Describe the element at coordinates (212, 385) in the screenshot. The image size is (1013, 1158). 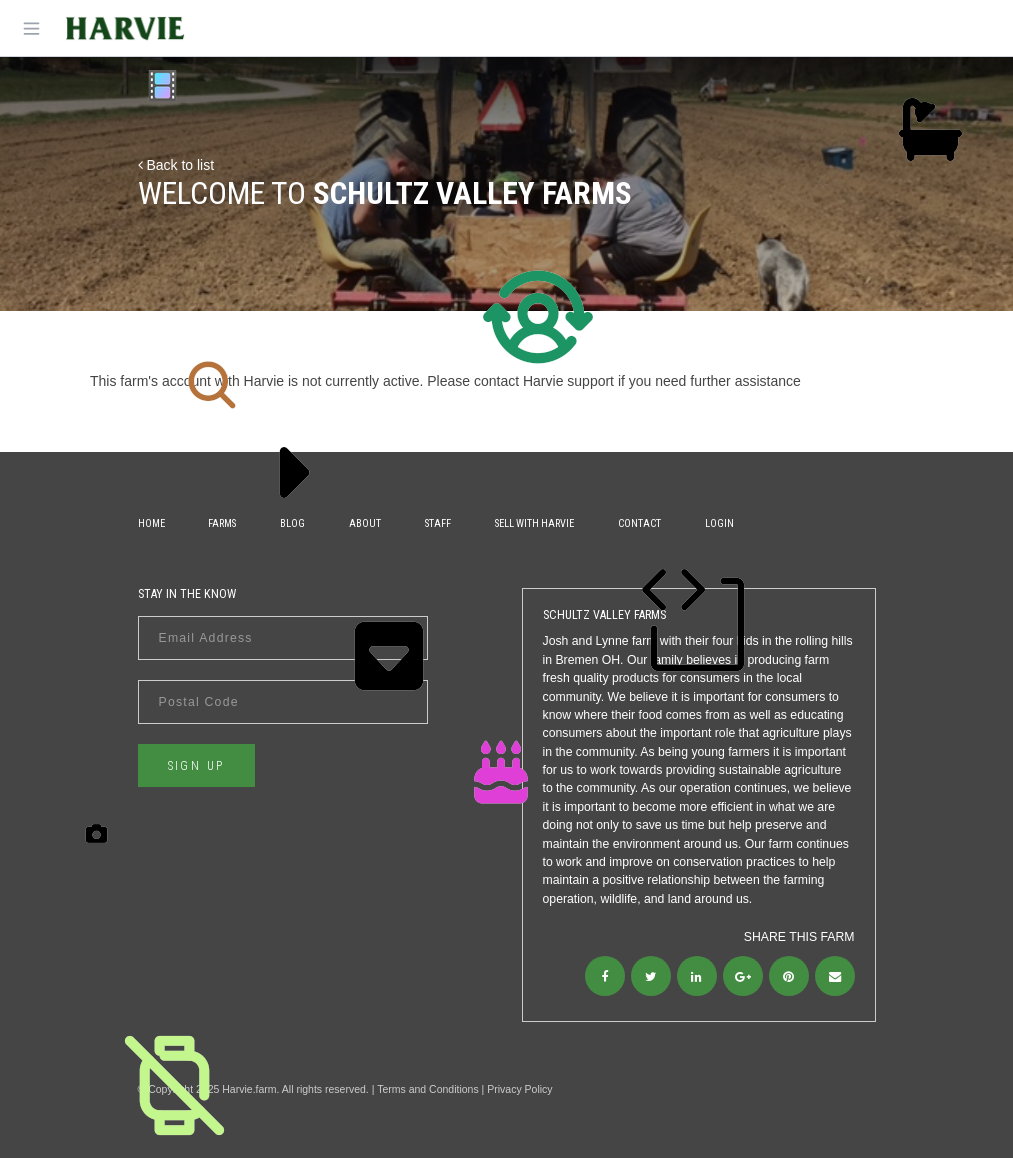
I see `search for content or items` at that location.